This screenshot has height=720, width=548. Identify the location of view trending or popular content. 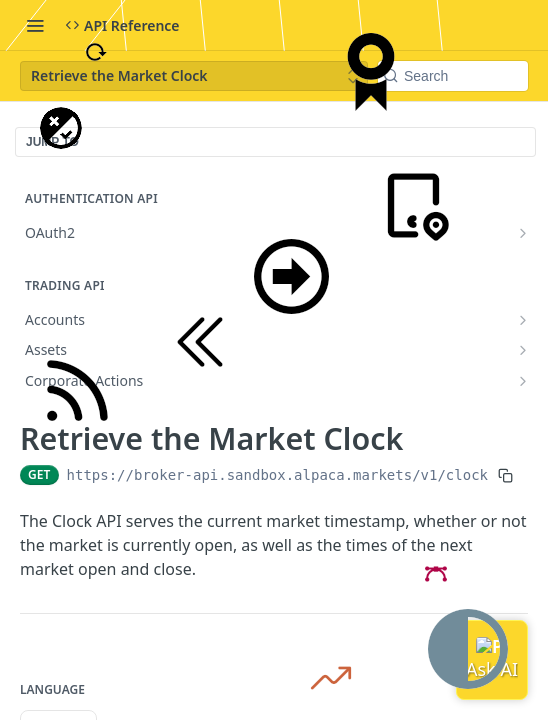
(331, 678).